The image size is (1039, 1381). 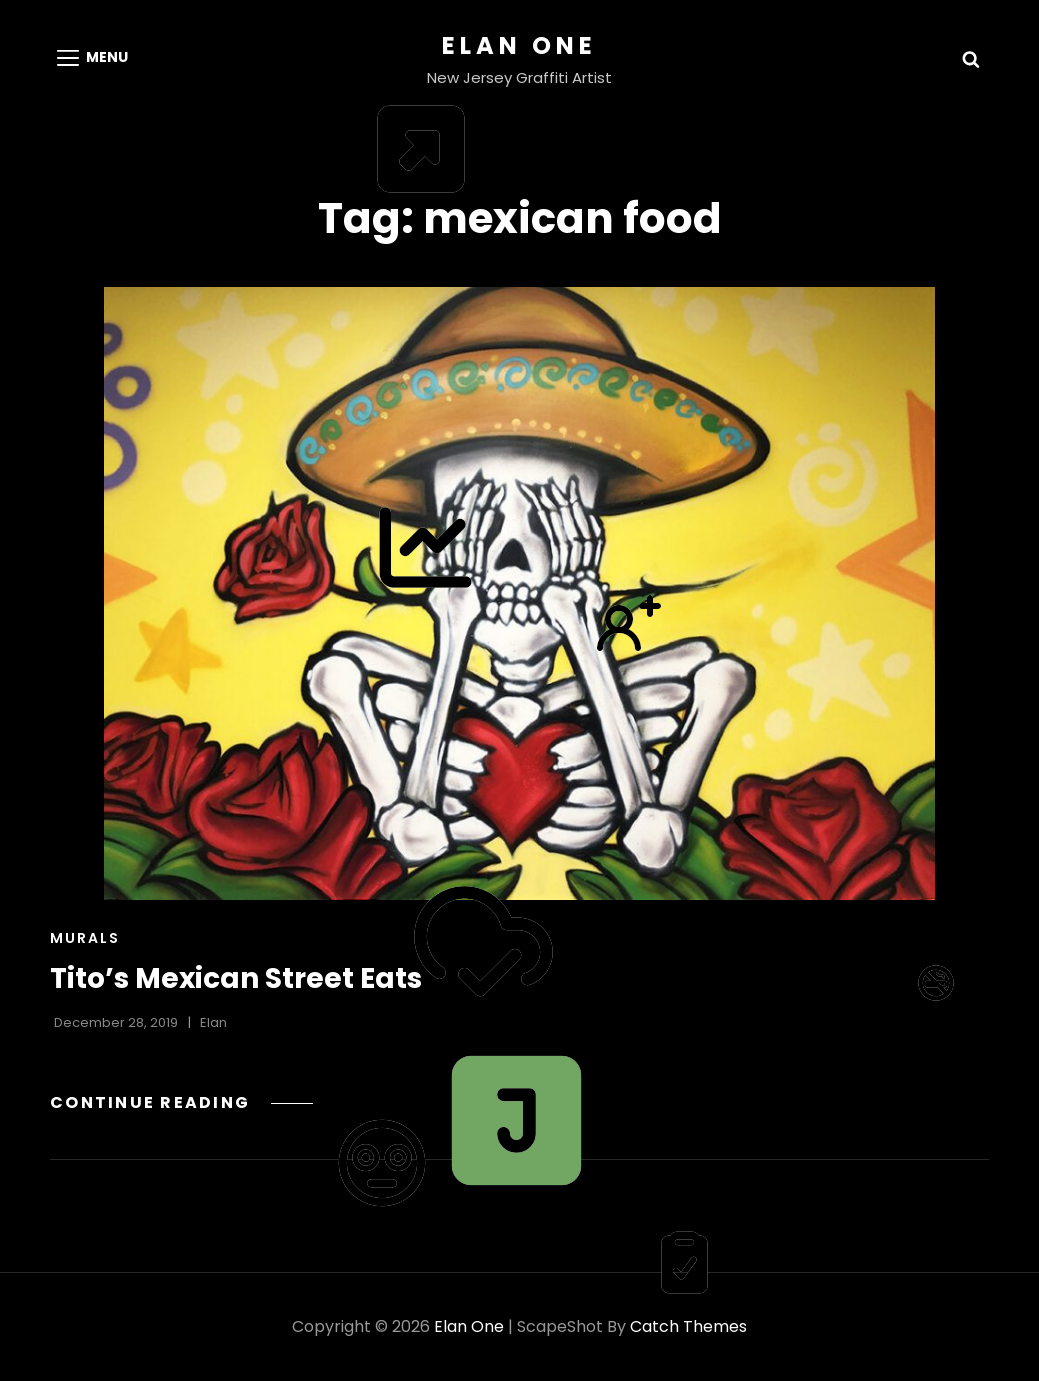 I want to click on open link in a new window or tab, so click(x=421, y=149).